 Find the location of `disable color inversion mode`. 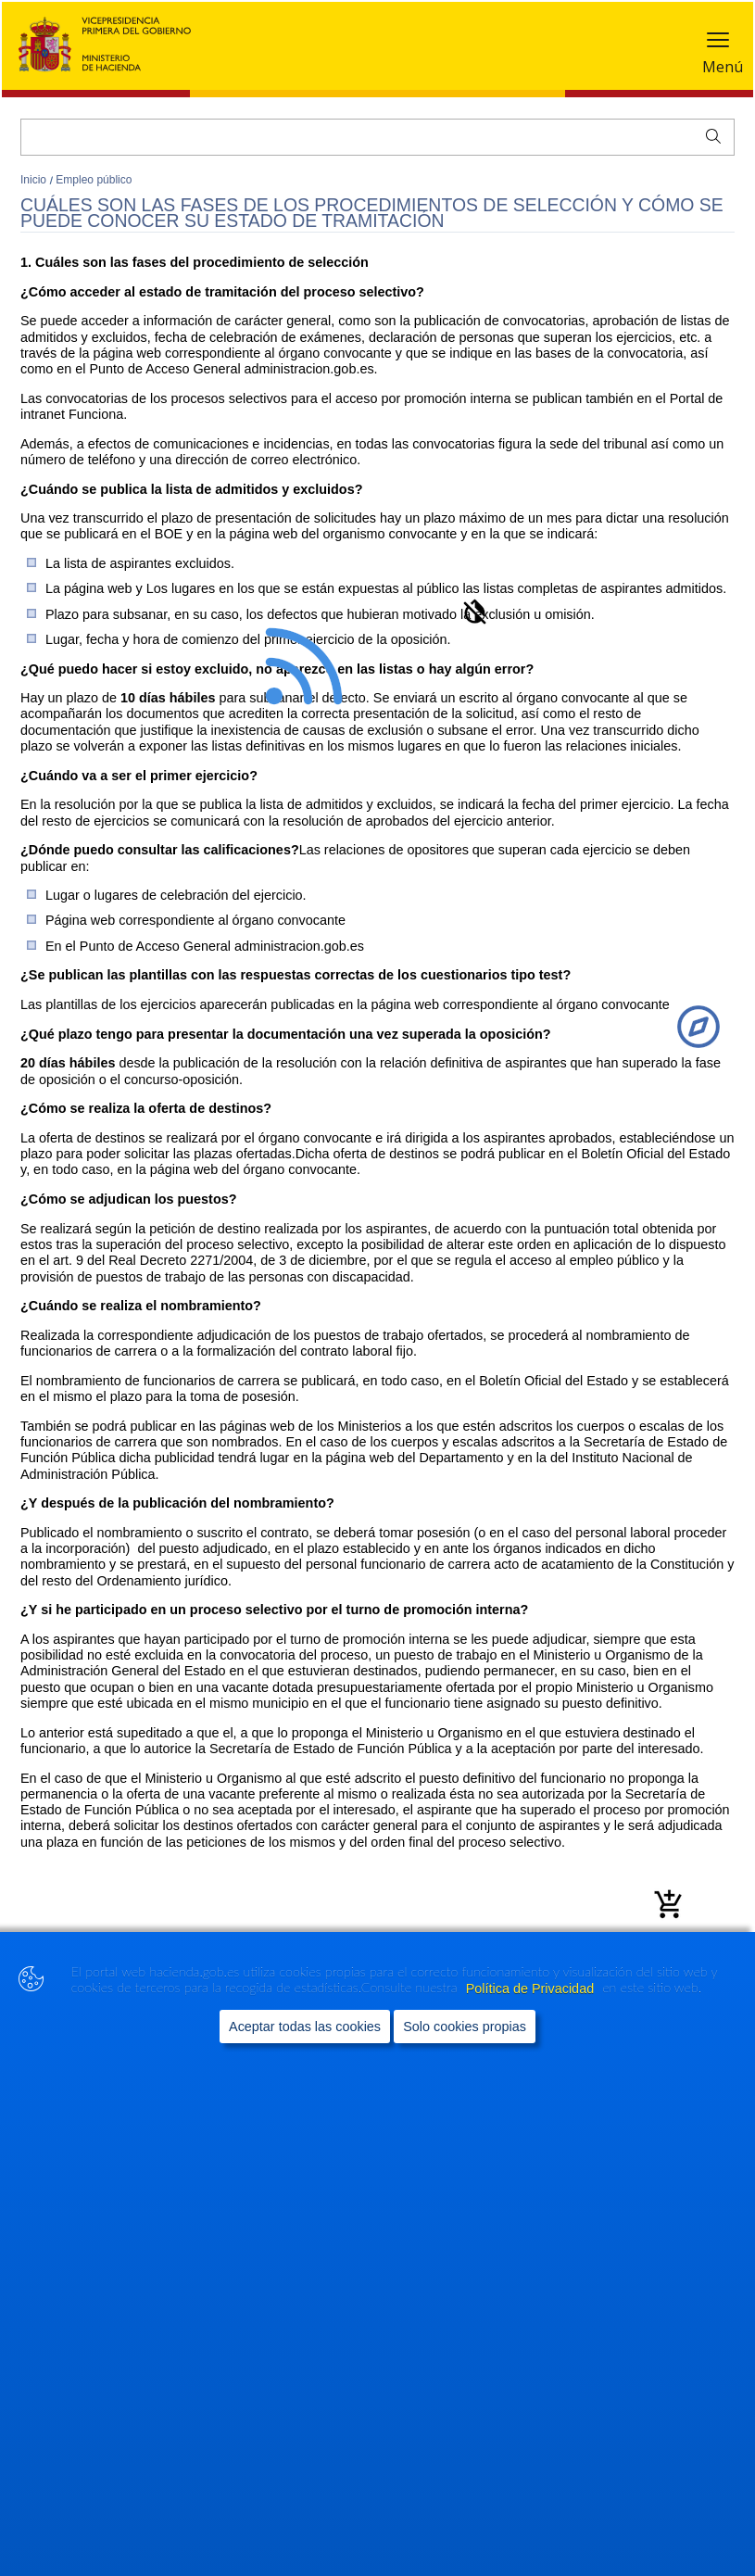

disable color inversion mode is located at coordinates (474, 611).